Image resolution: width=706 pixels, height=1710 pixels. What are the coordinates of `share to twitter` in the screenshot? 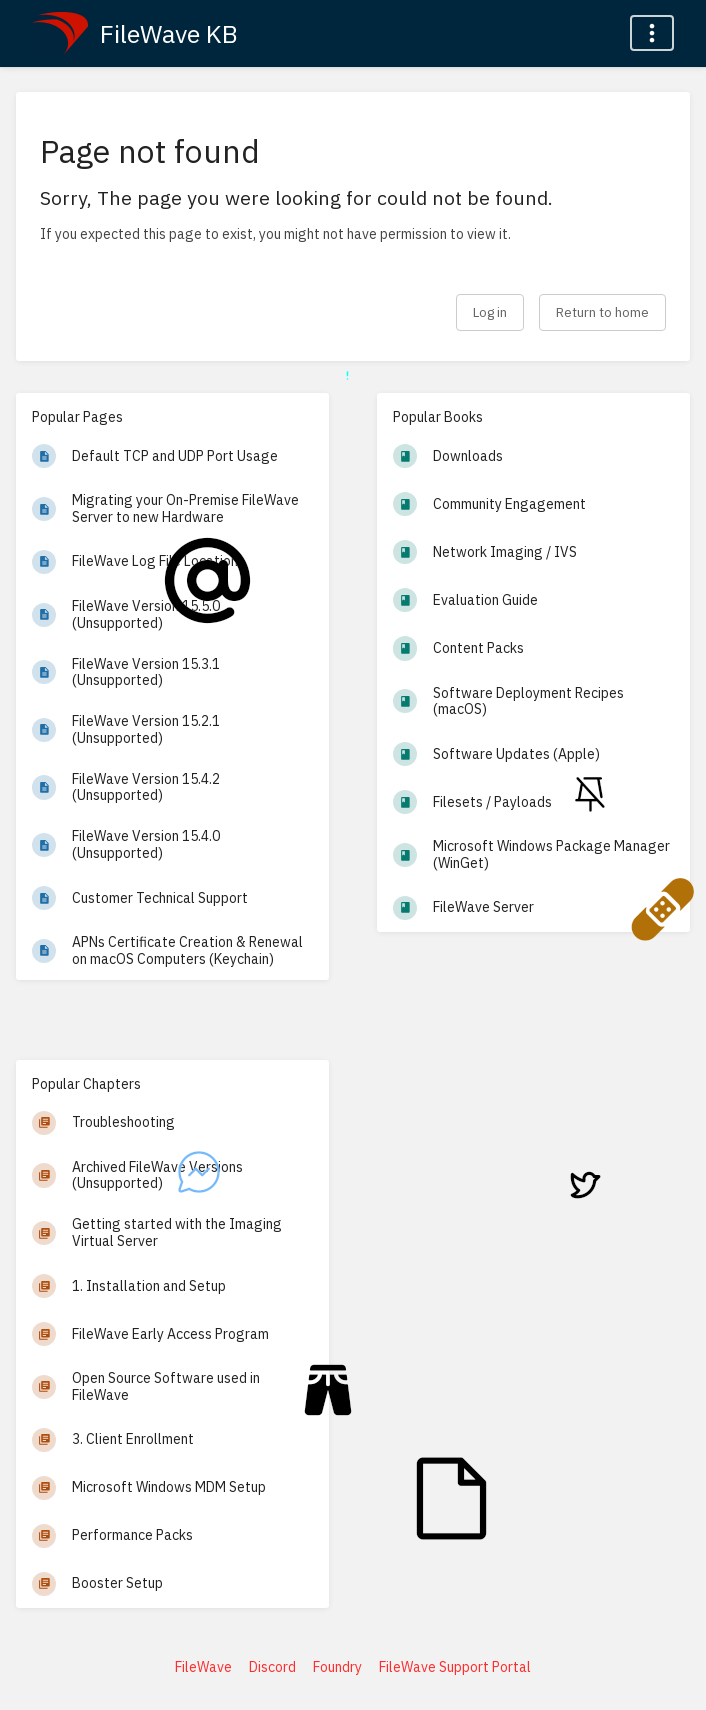 It's located at (584, 1184).